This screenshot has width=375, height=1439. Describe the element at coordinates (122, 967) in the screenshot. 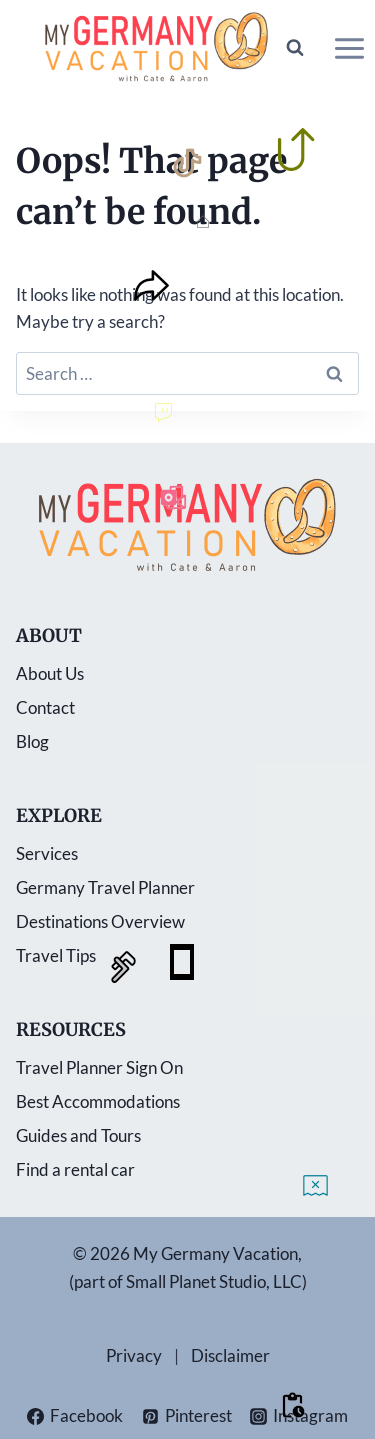

I see `access tools or settings` at that location.